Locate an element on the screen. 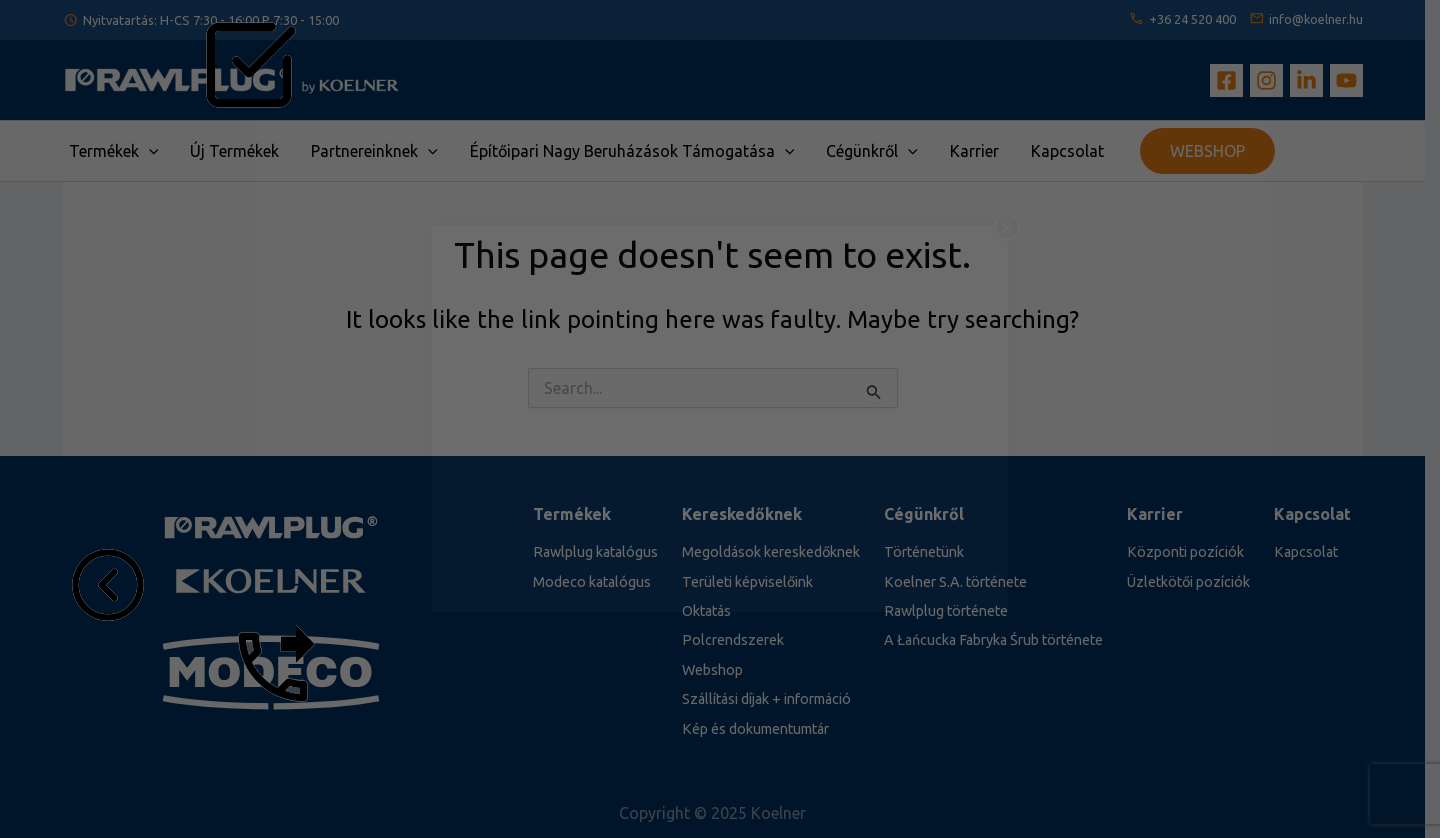  mark task as complete is located at coordinates (249, 65).